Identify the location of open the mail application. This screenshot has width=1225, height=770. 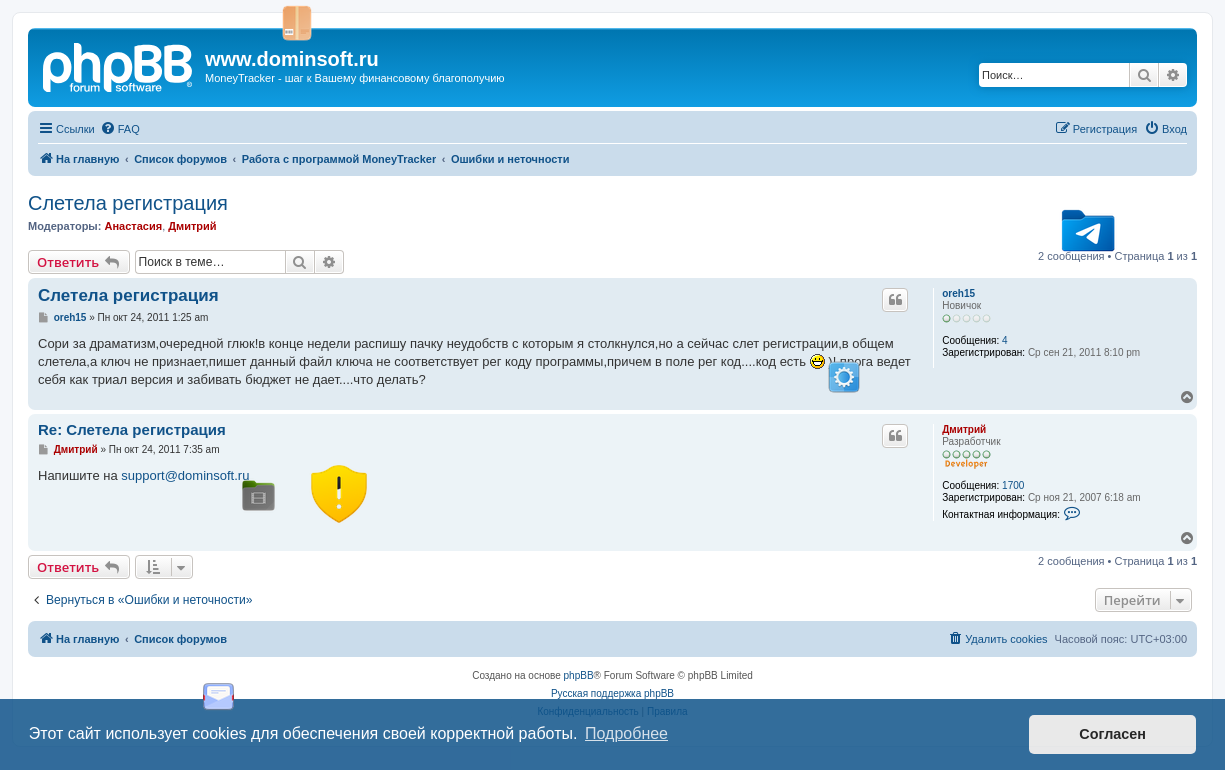
(218, 696).